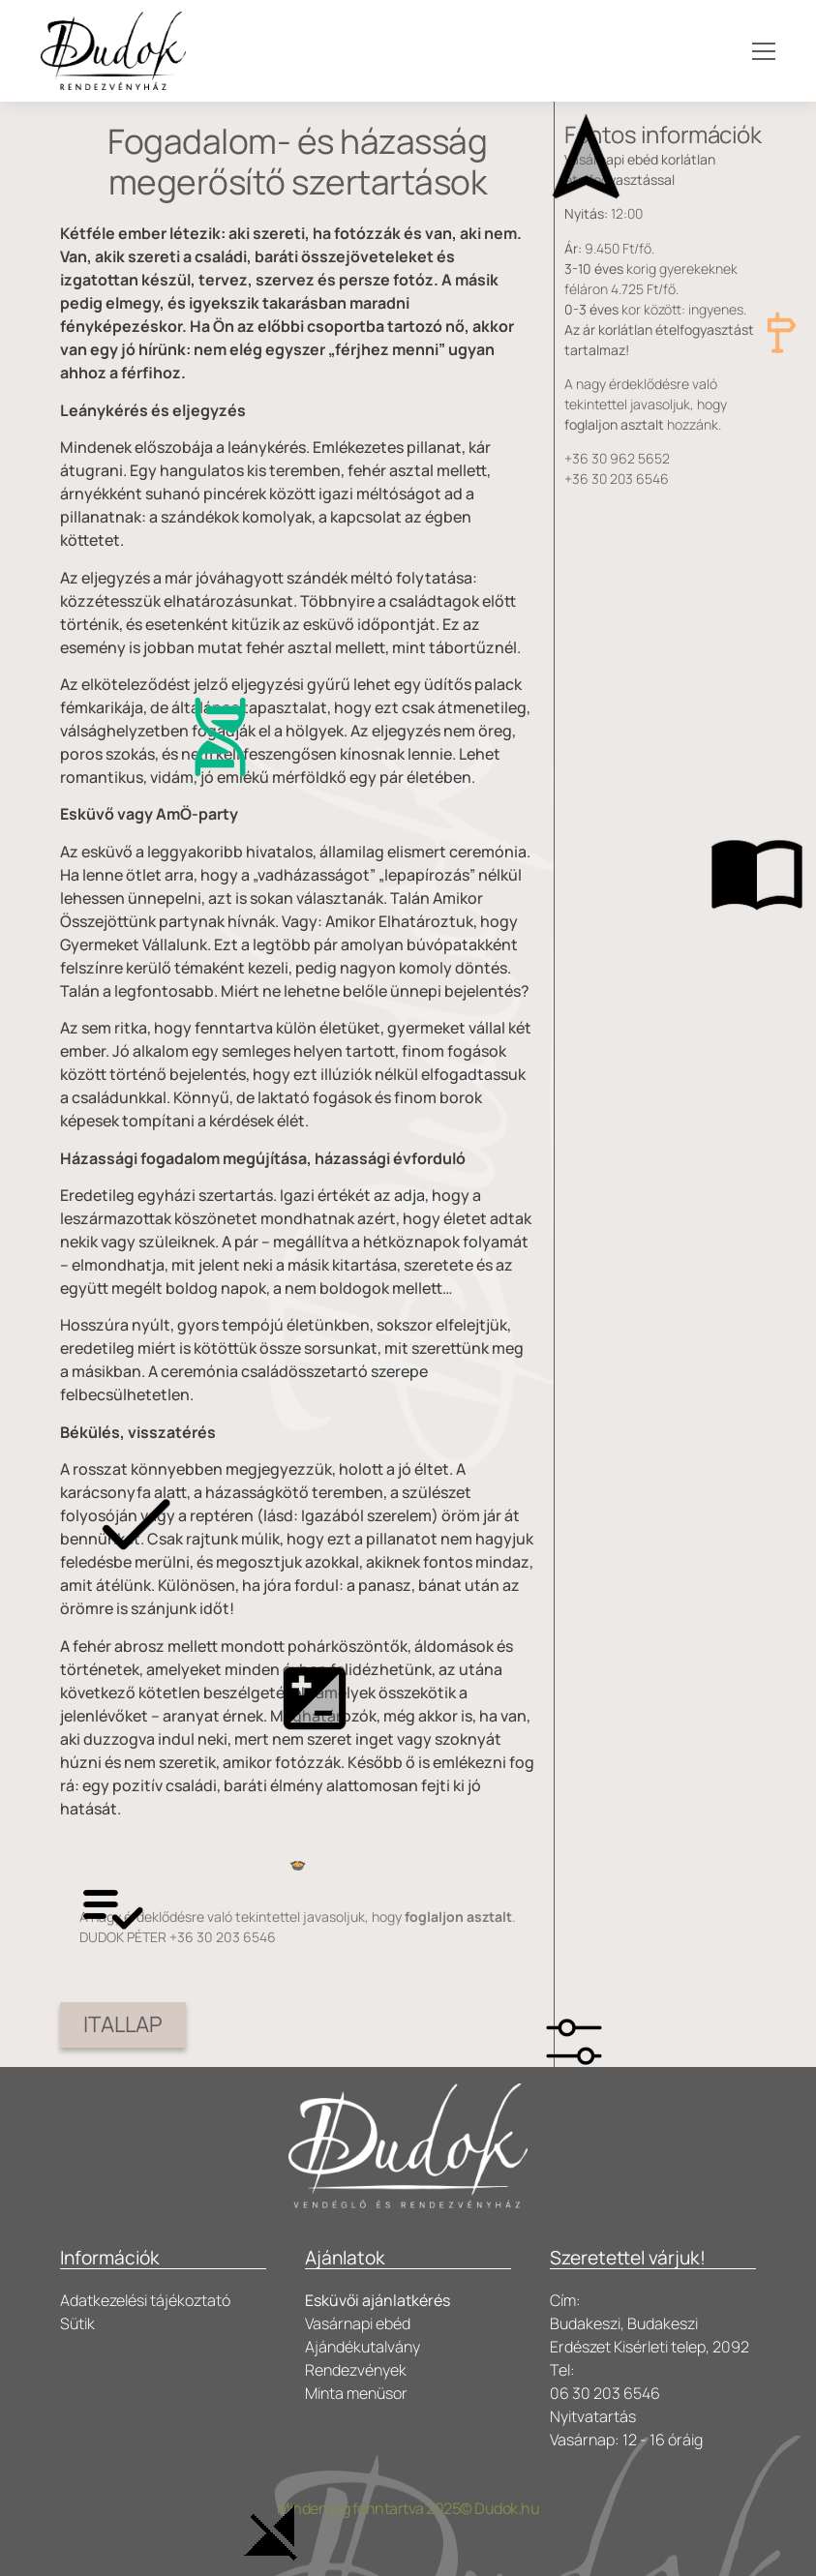 This screenshot has height=2576, width=816. I want to click on indicates no cellular signal or network connection, so click(271, 2532).